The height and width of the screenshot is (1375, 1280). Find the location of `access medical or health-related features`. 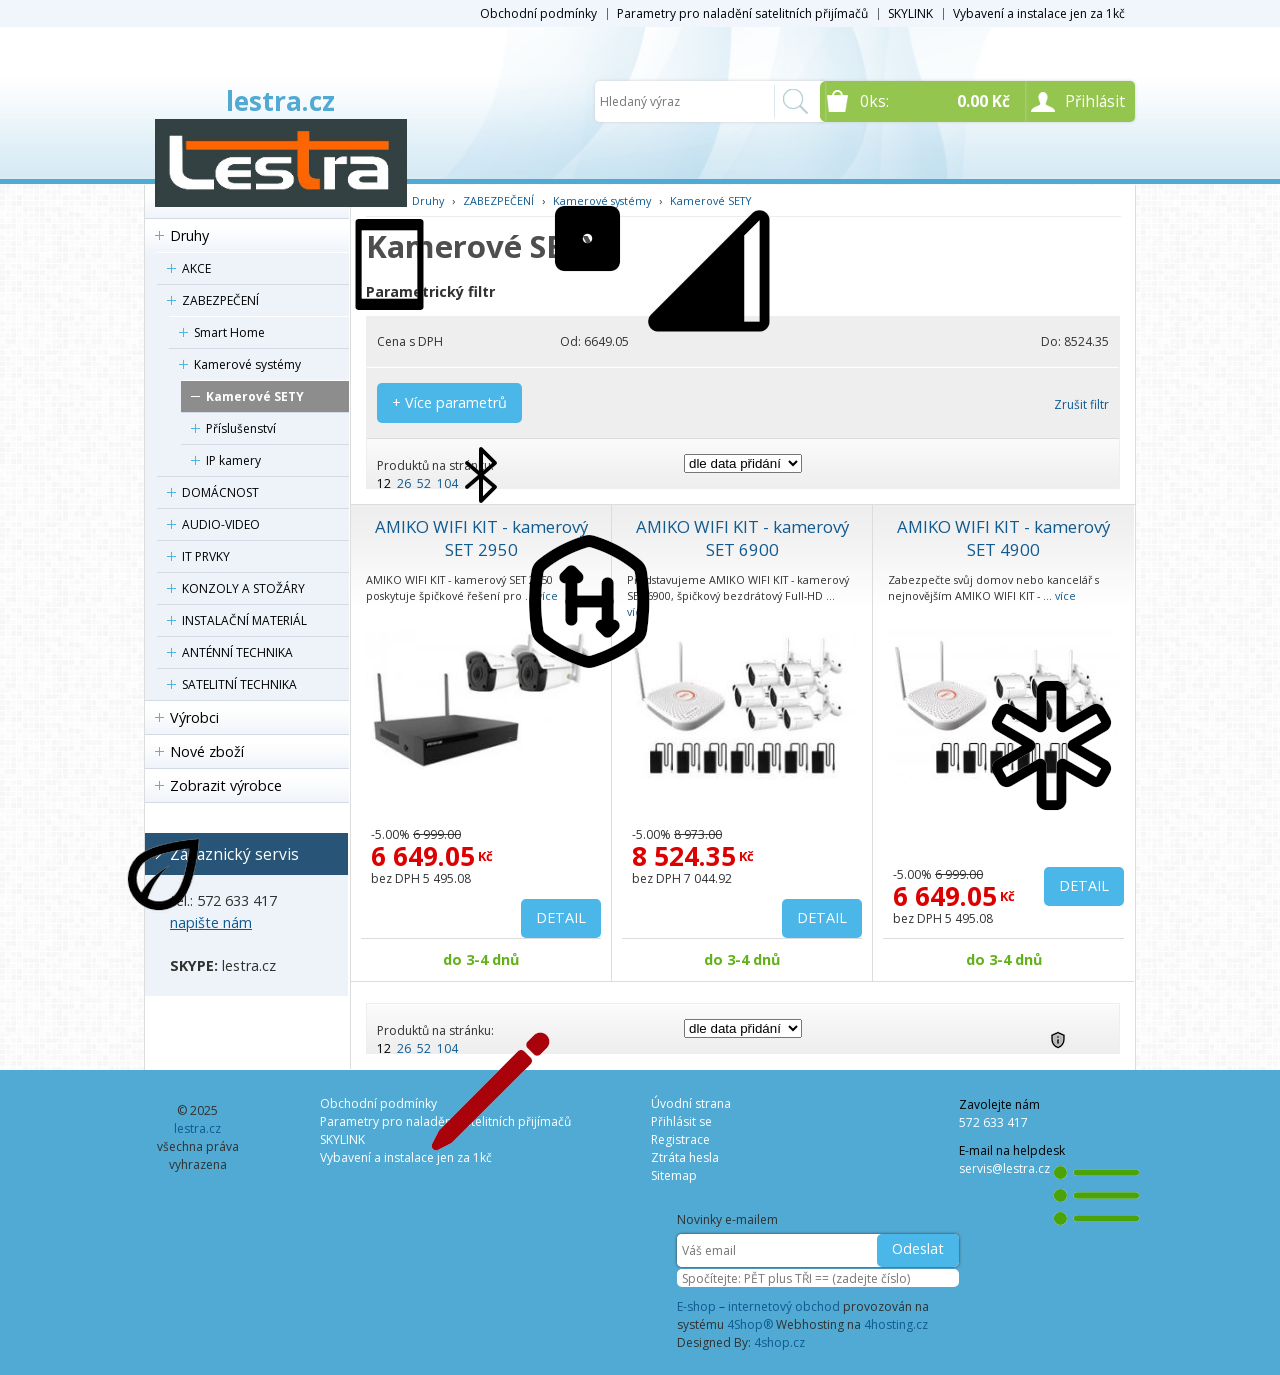

access medical or health-related features is located at coordinates (1051, 745).